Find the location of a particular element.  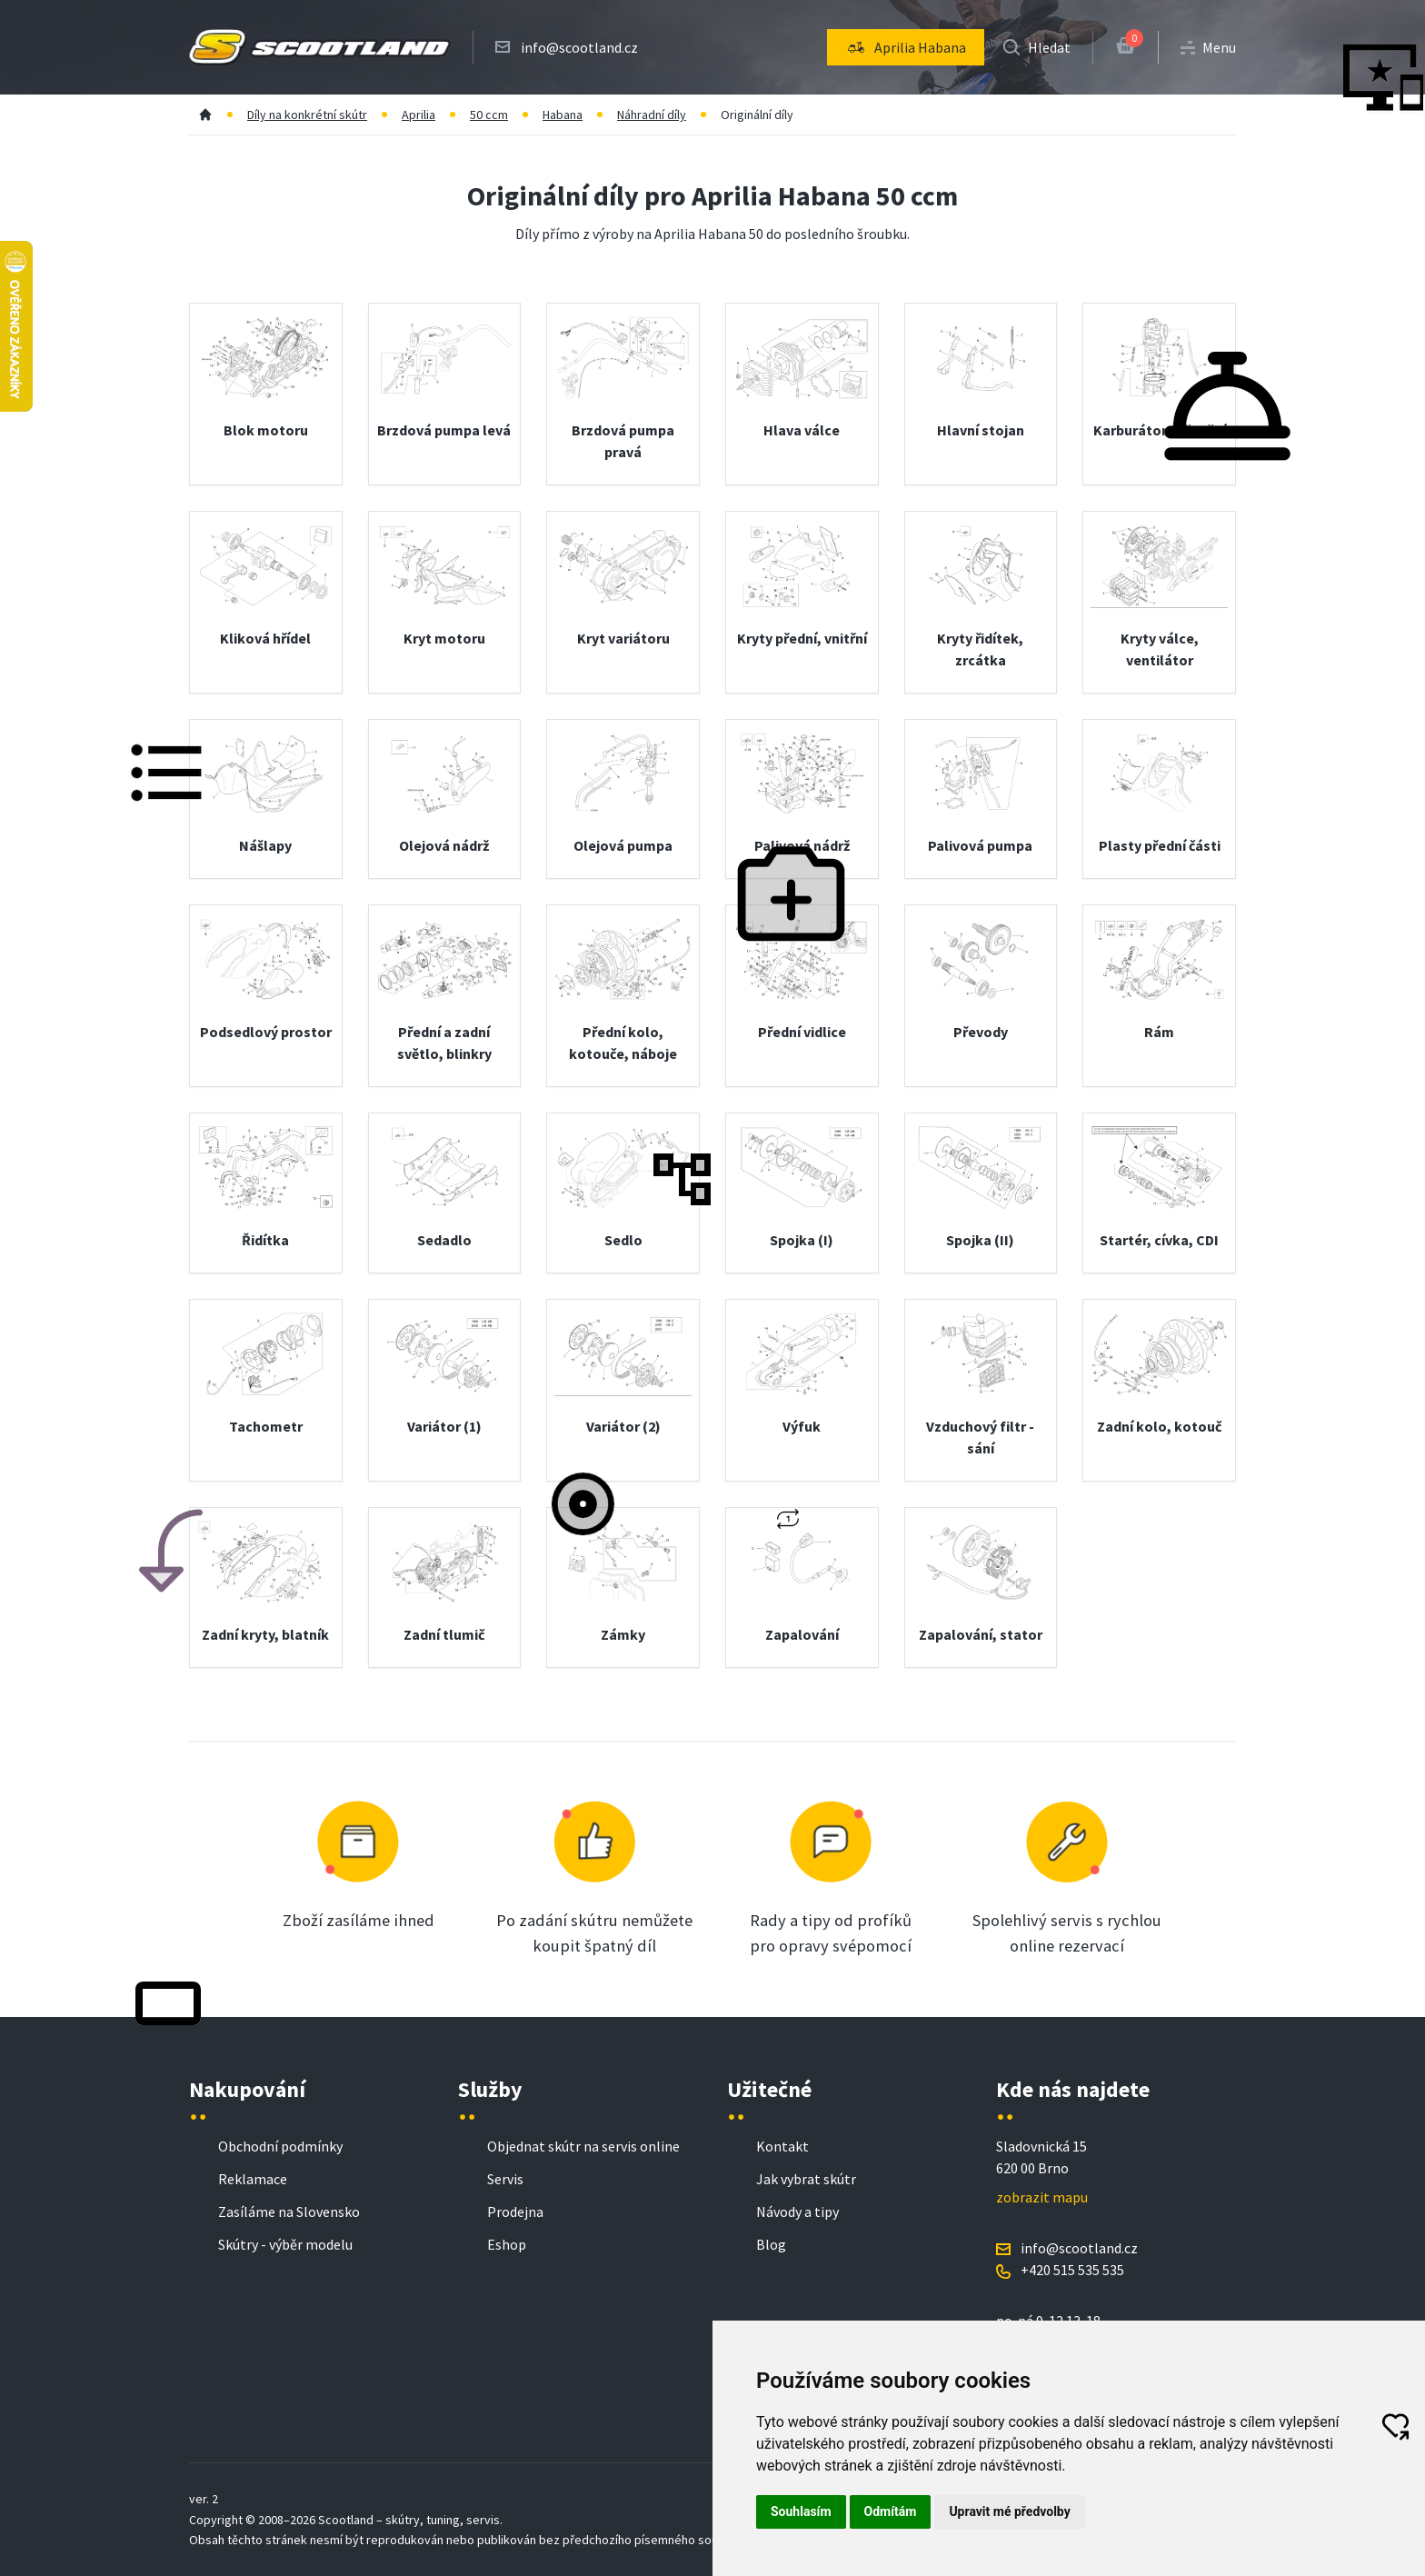

ring for service or assistance is located at coordinates (1227, 410).